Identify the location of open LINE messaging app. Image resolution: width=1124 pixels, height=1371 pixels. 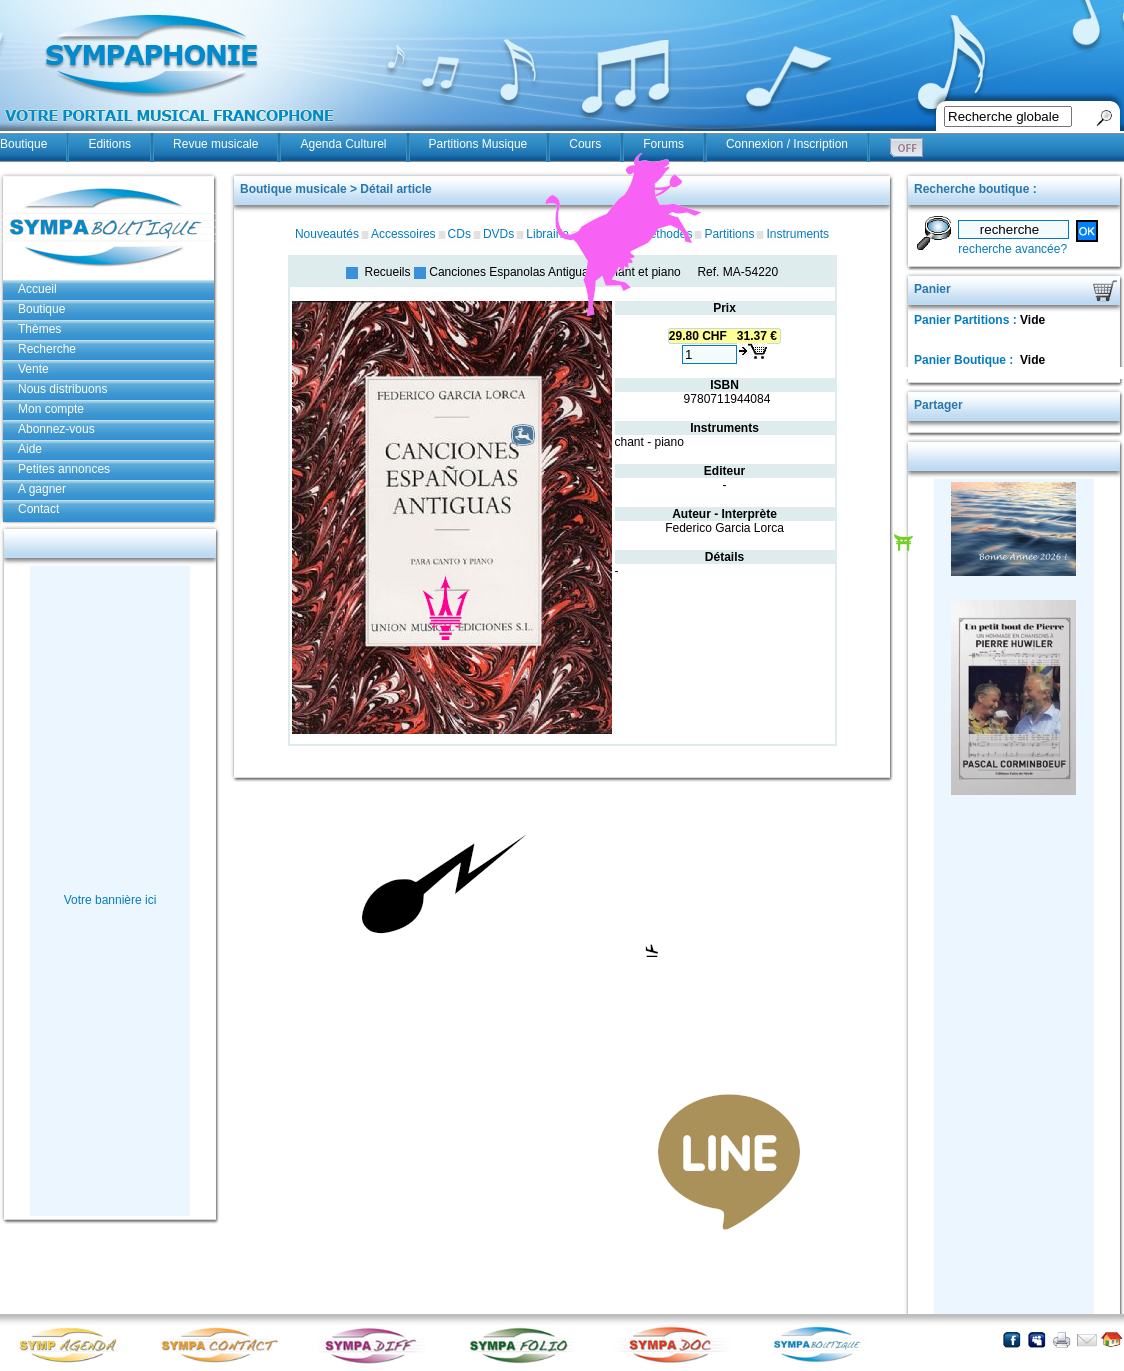
(729, 1162).